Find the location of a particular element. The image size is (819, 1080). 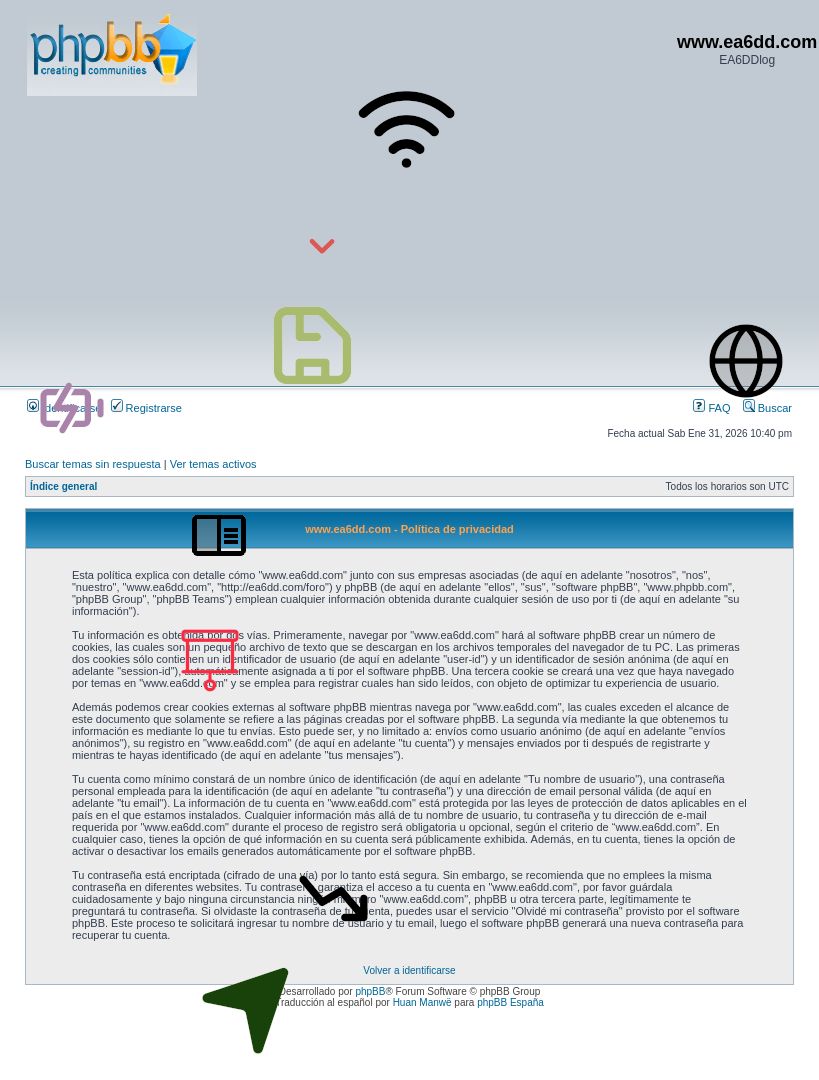

switch to reader mode for distraction-free reading is located at coordinates (219, 534).